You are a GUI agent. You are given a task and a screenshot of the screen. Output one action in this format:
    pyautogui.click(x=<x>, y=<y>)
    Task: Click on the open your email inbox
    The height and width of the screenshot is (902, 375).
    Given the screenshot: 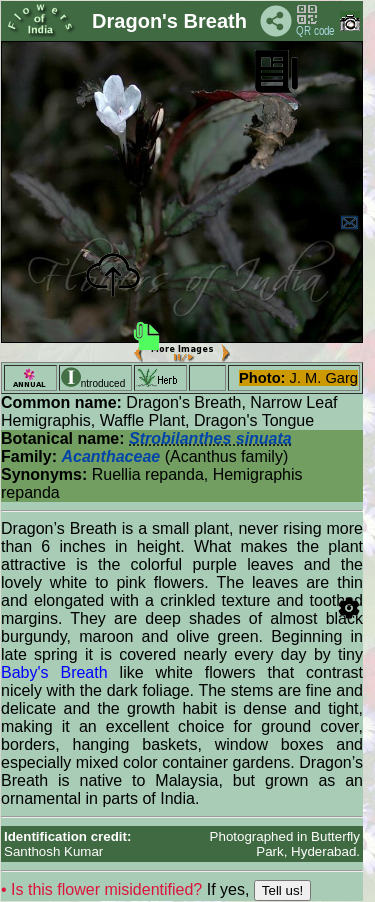 What is the action you would take?
    pyautogui.click(x=349, y=222)
    